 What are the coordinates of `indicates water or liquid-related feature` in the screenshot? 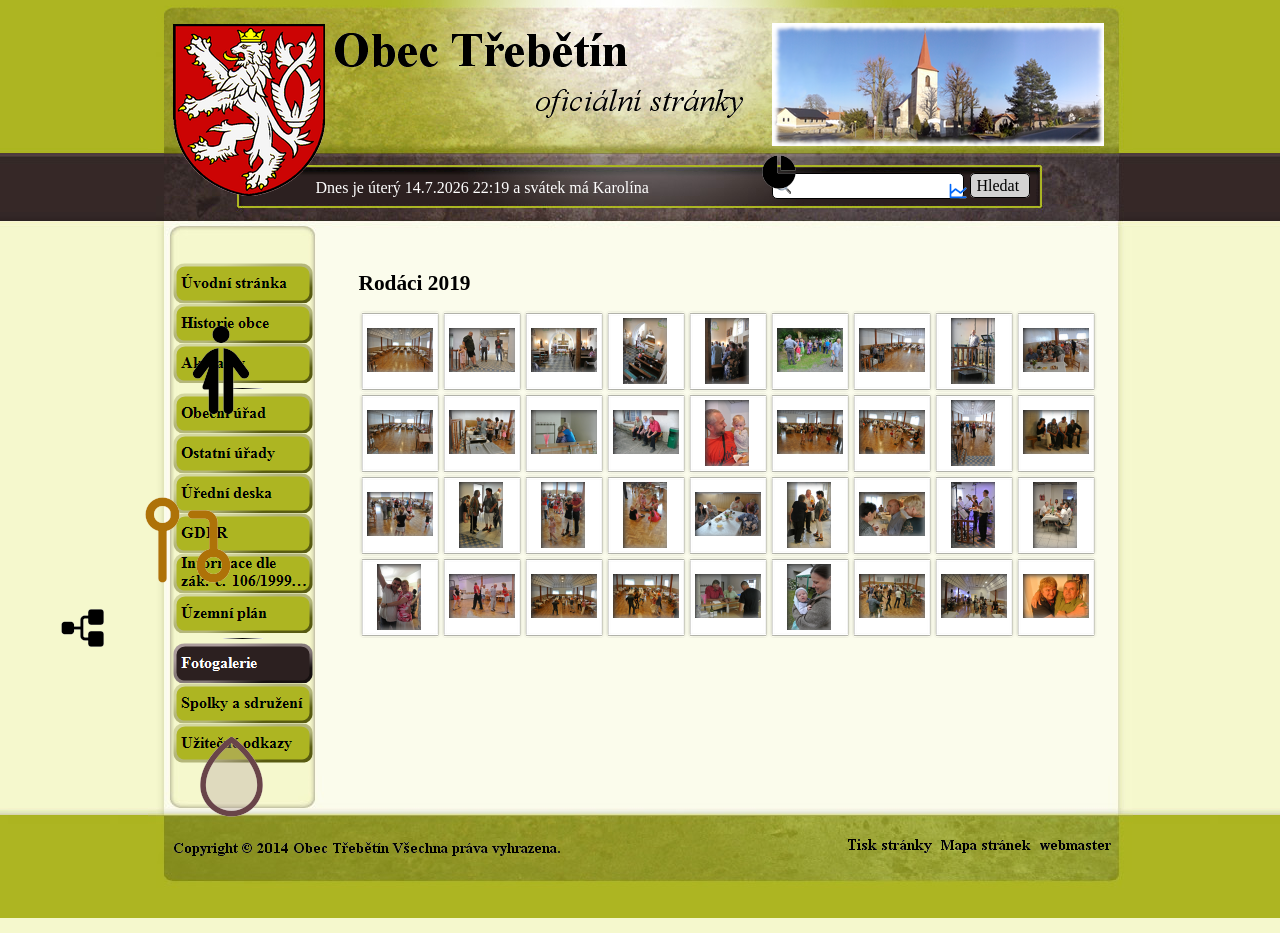 It's located at (231, 779).